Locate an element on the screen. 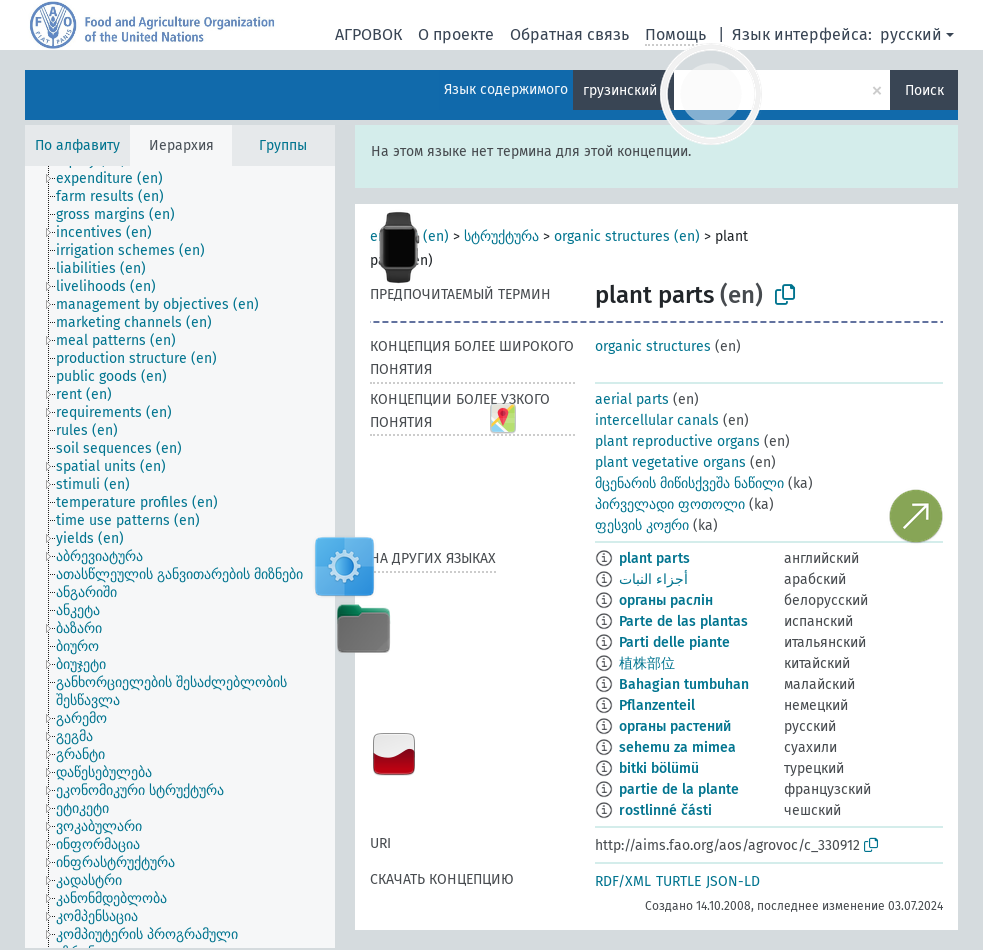 This screenshot has height=950, width=983. configure default applications for your system is located at coordinates (344, 566).